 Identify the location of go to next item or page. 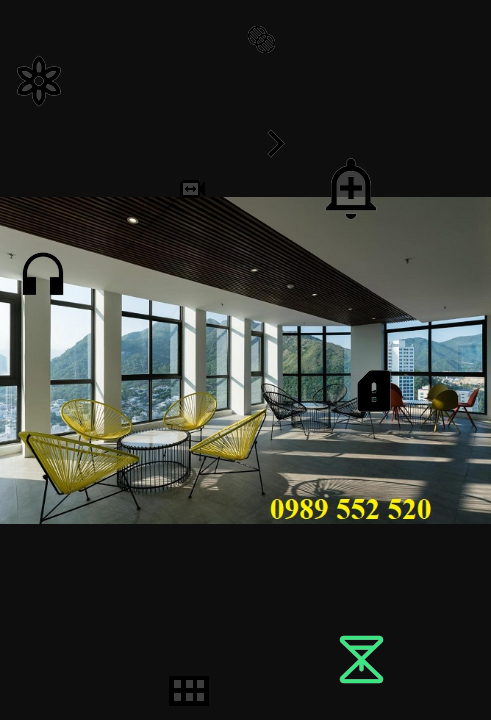
(275, 143).